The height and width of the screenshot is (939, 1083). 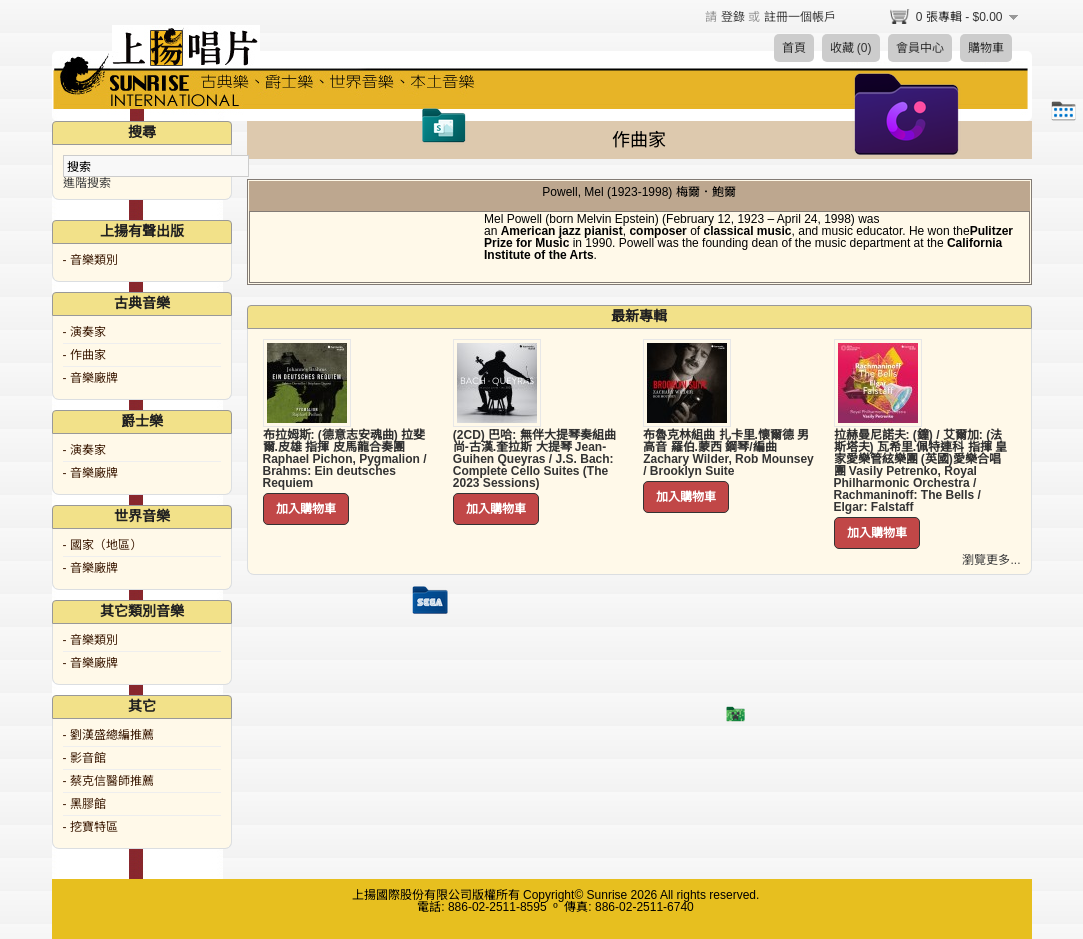 I want to click on open wondershare democreator project folder, so click(x=906, y=117).